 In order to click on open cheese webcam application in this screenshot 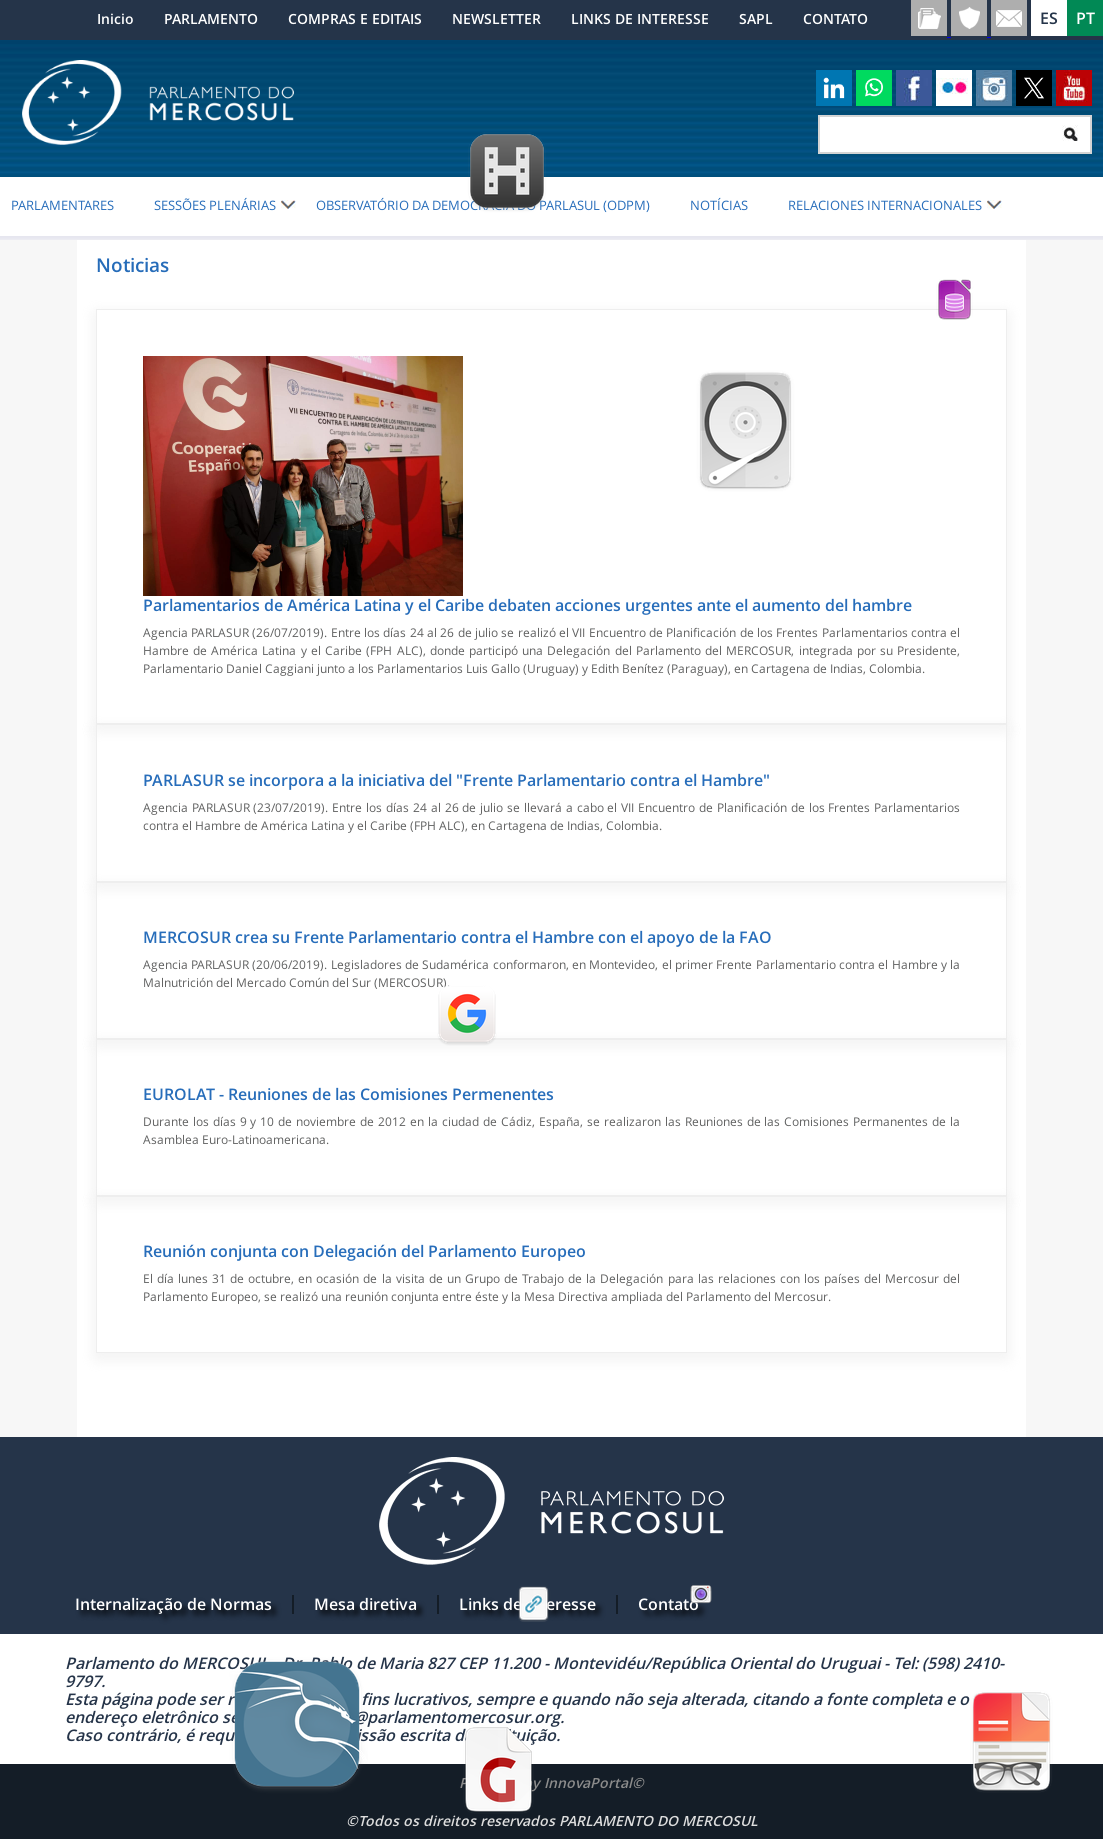, I will do `click(701, 1594)`.